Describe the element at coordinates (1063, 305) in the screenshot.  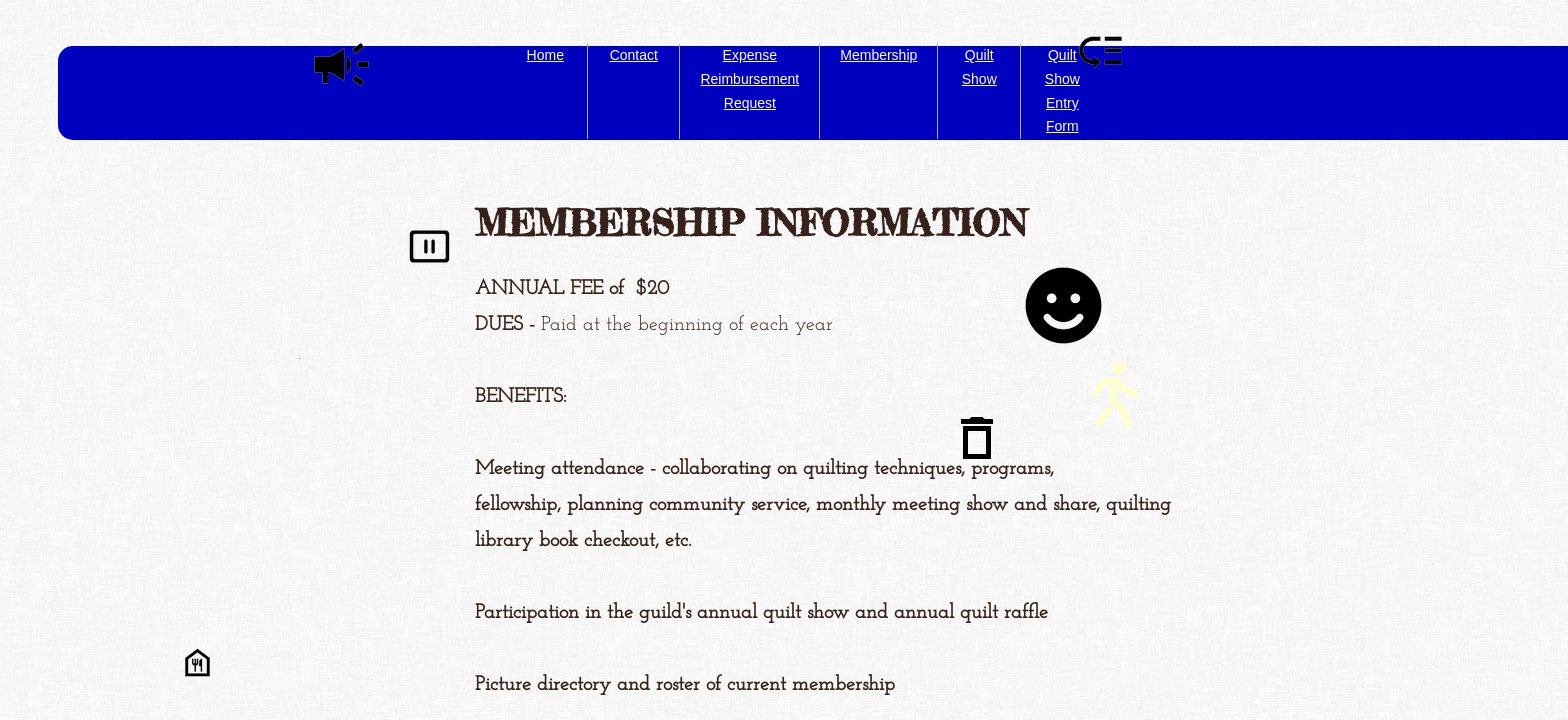
I see `add an emoji or reaction` at that location.